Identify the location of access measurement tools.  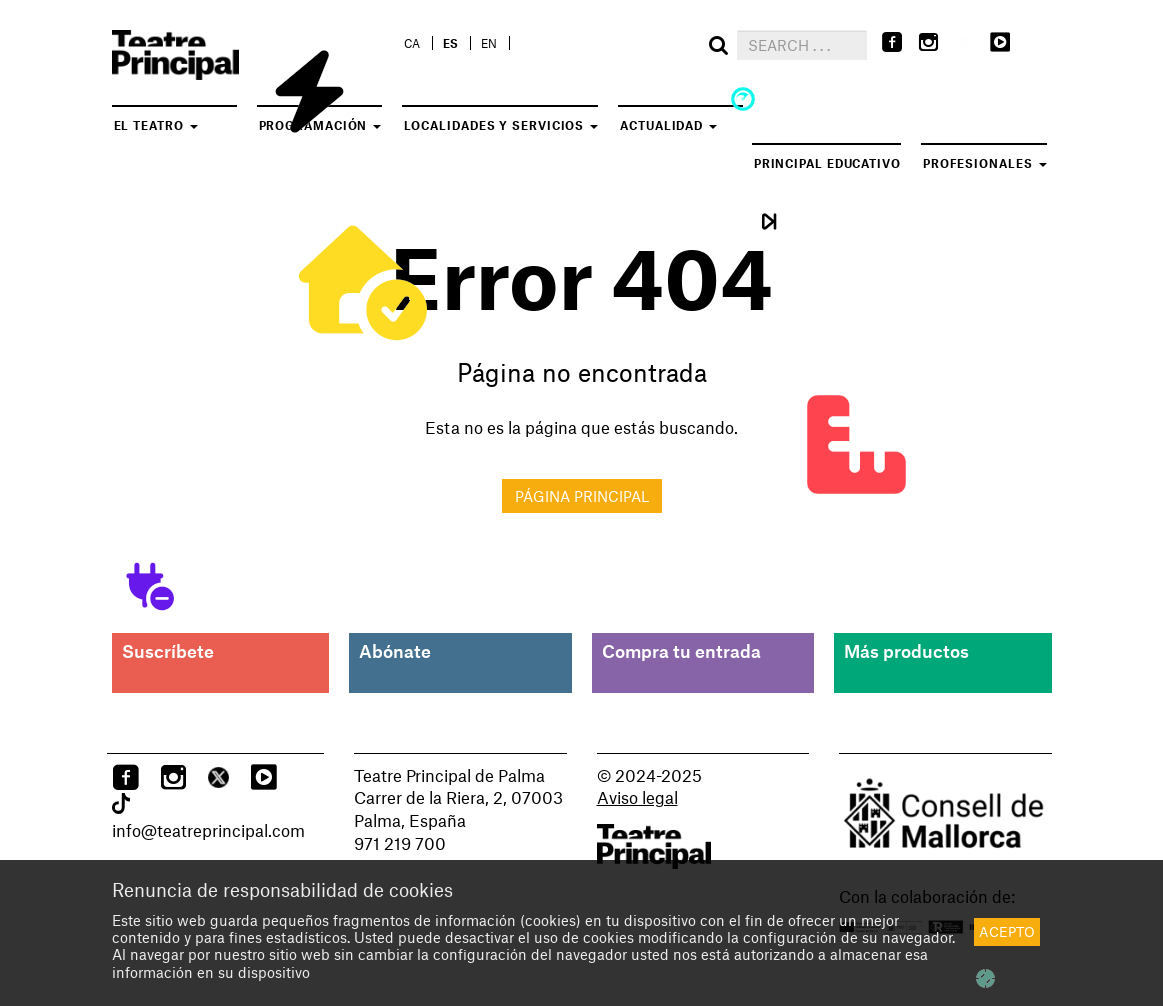
(856, 444).